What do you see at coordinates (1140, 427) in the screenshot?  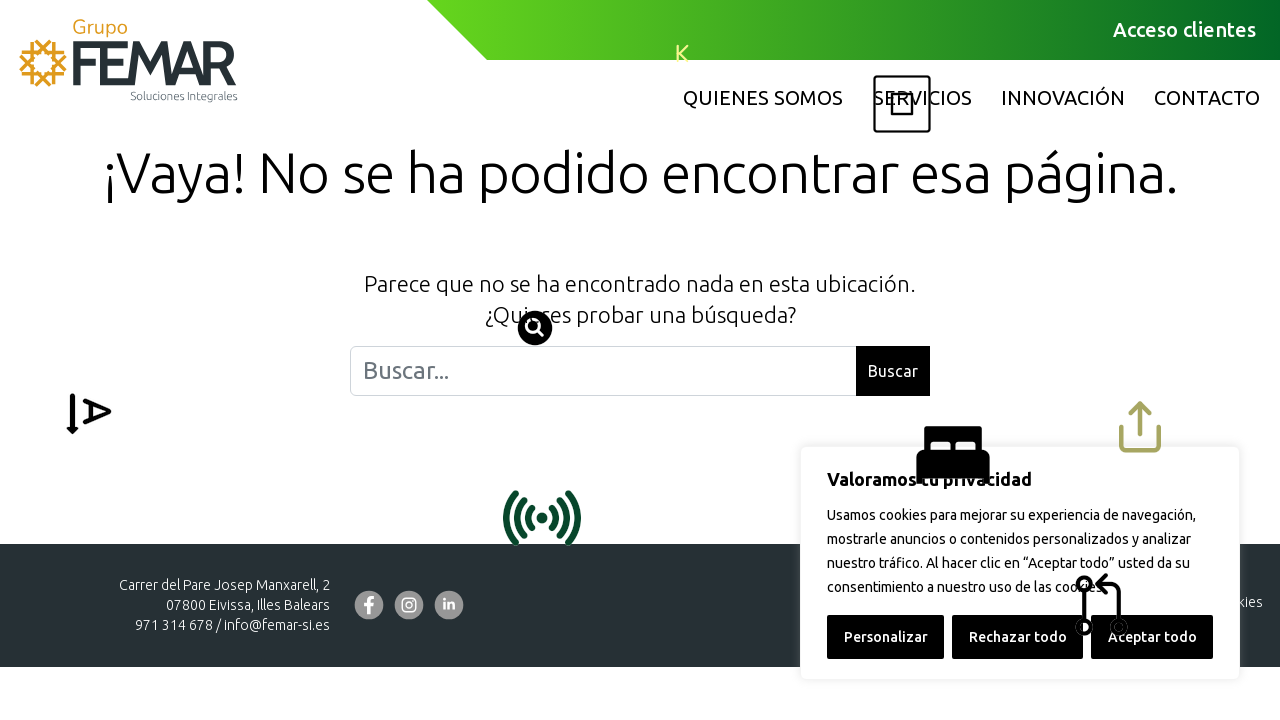 I see `share content to another app or platform` at bounding box center [1140, 427].